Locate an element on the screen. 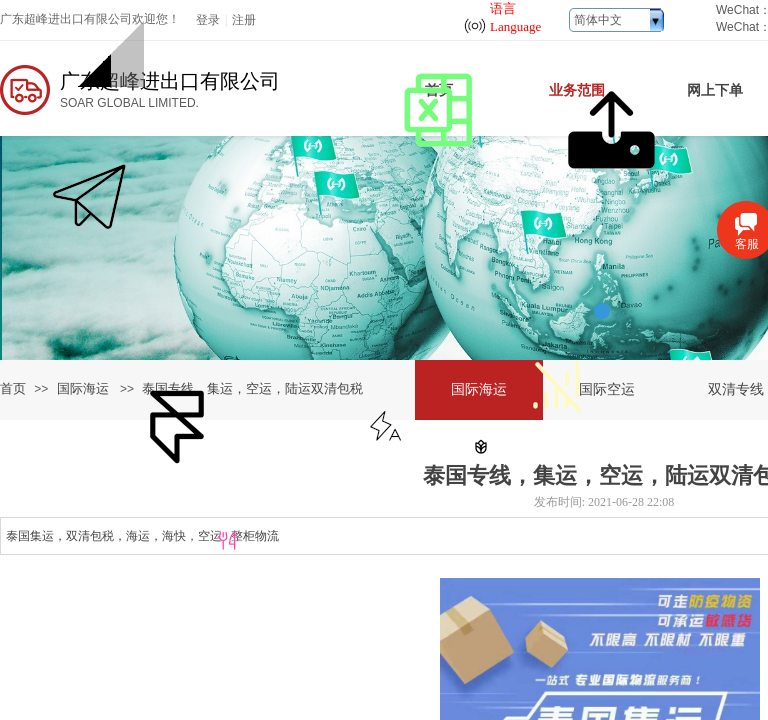  indicates grain or wheat-based ingredients is located at coordinates (481, 447).